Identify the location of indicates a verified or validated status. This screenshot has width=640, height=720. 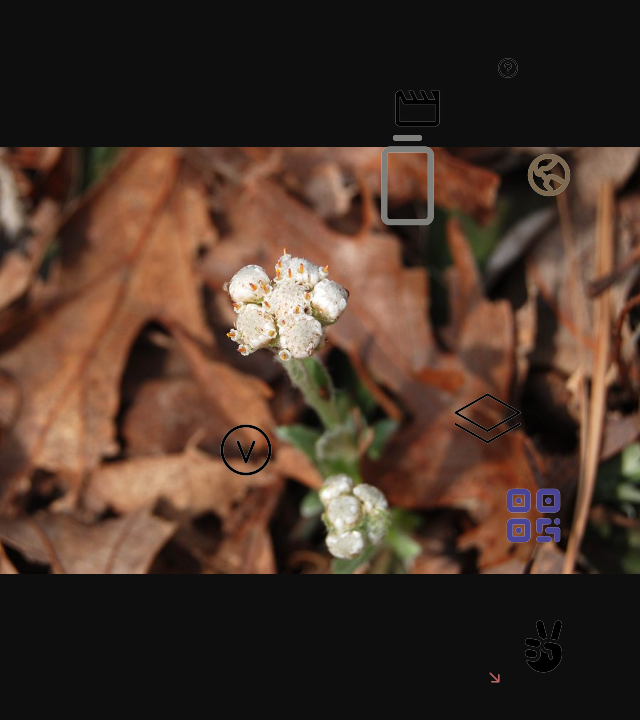
(246, 450).